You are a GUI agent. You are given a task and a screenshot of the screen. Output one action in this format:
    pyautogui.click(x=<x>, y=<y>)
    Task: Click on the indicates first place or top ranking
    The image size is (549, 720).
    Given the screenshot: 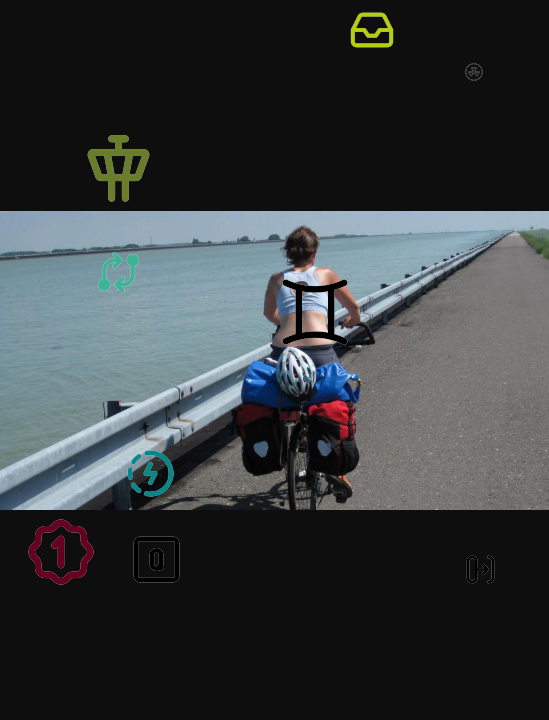 What is the action you would take?
    pyautogui.click(x=61, y=552)
    